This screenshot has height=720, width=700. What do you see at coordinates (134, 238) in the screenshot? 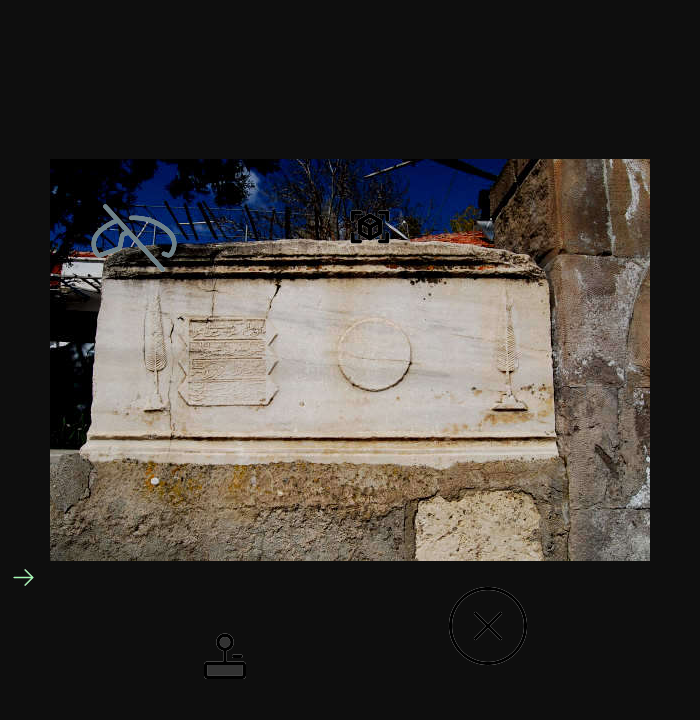
I see `end or decline a phone call` at bounding box center [134, 238].